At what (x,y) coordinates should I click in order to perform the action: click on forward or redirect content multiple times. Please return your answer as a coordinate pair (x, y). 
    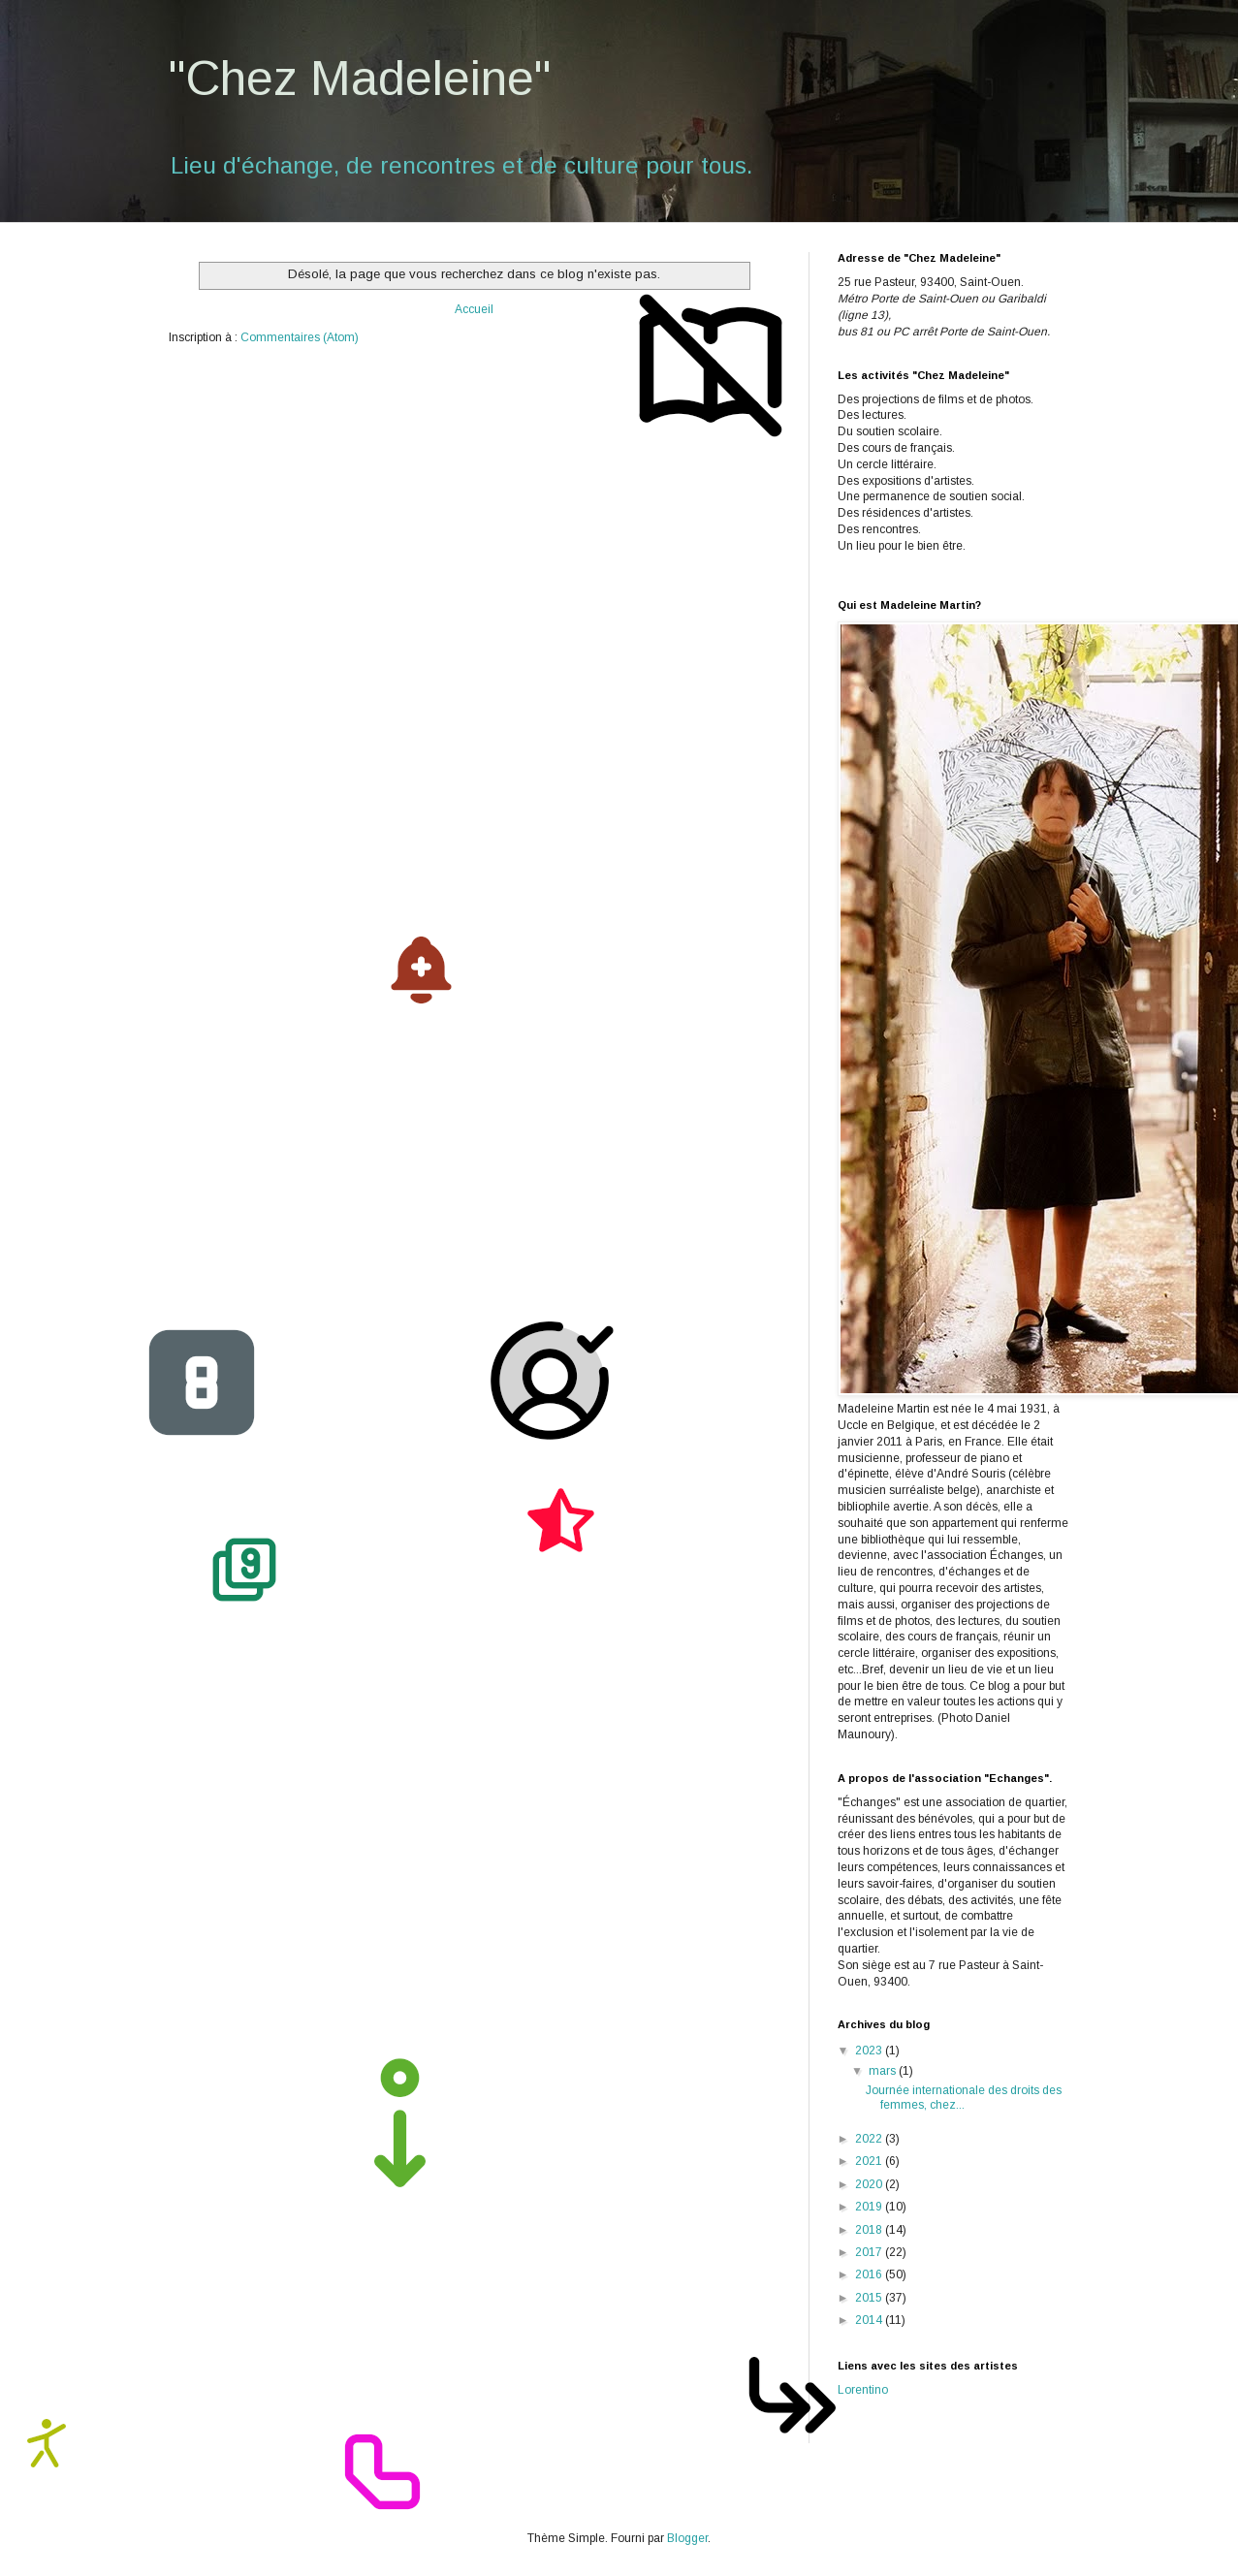
    Looking at the image, I should click on (795, 2398).